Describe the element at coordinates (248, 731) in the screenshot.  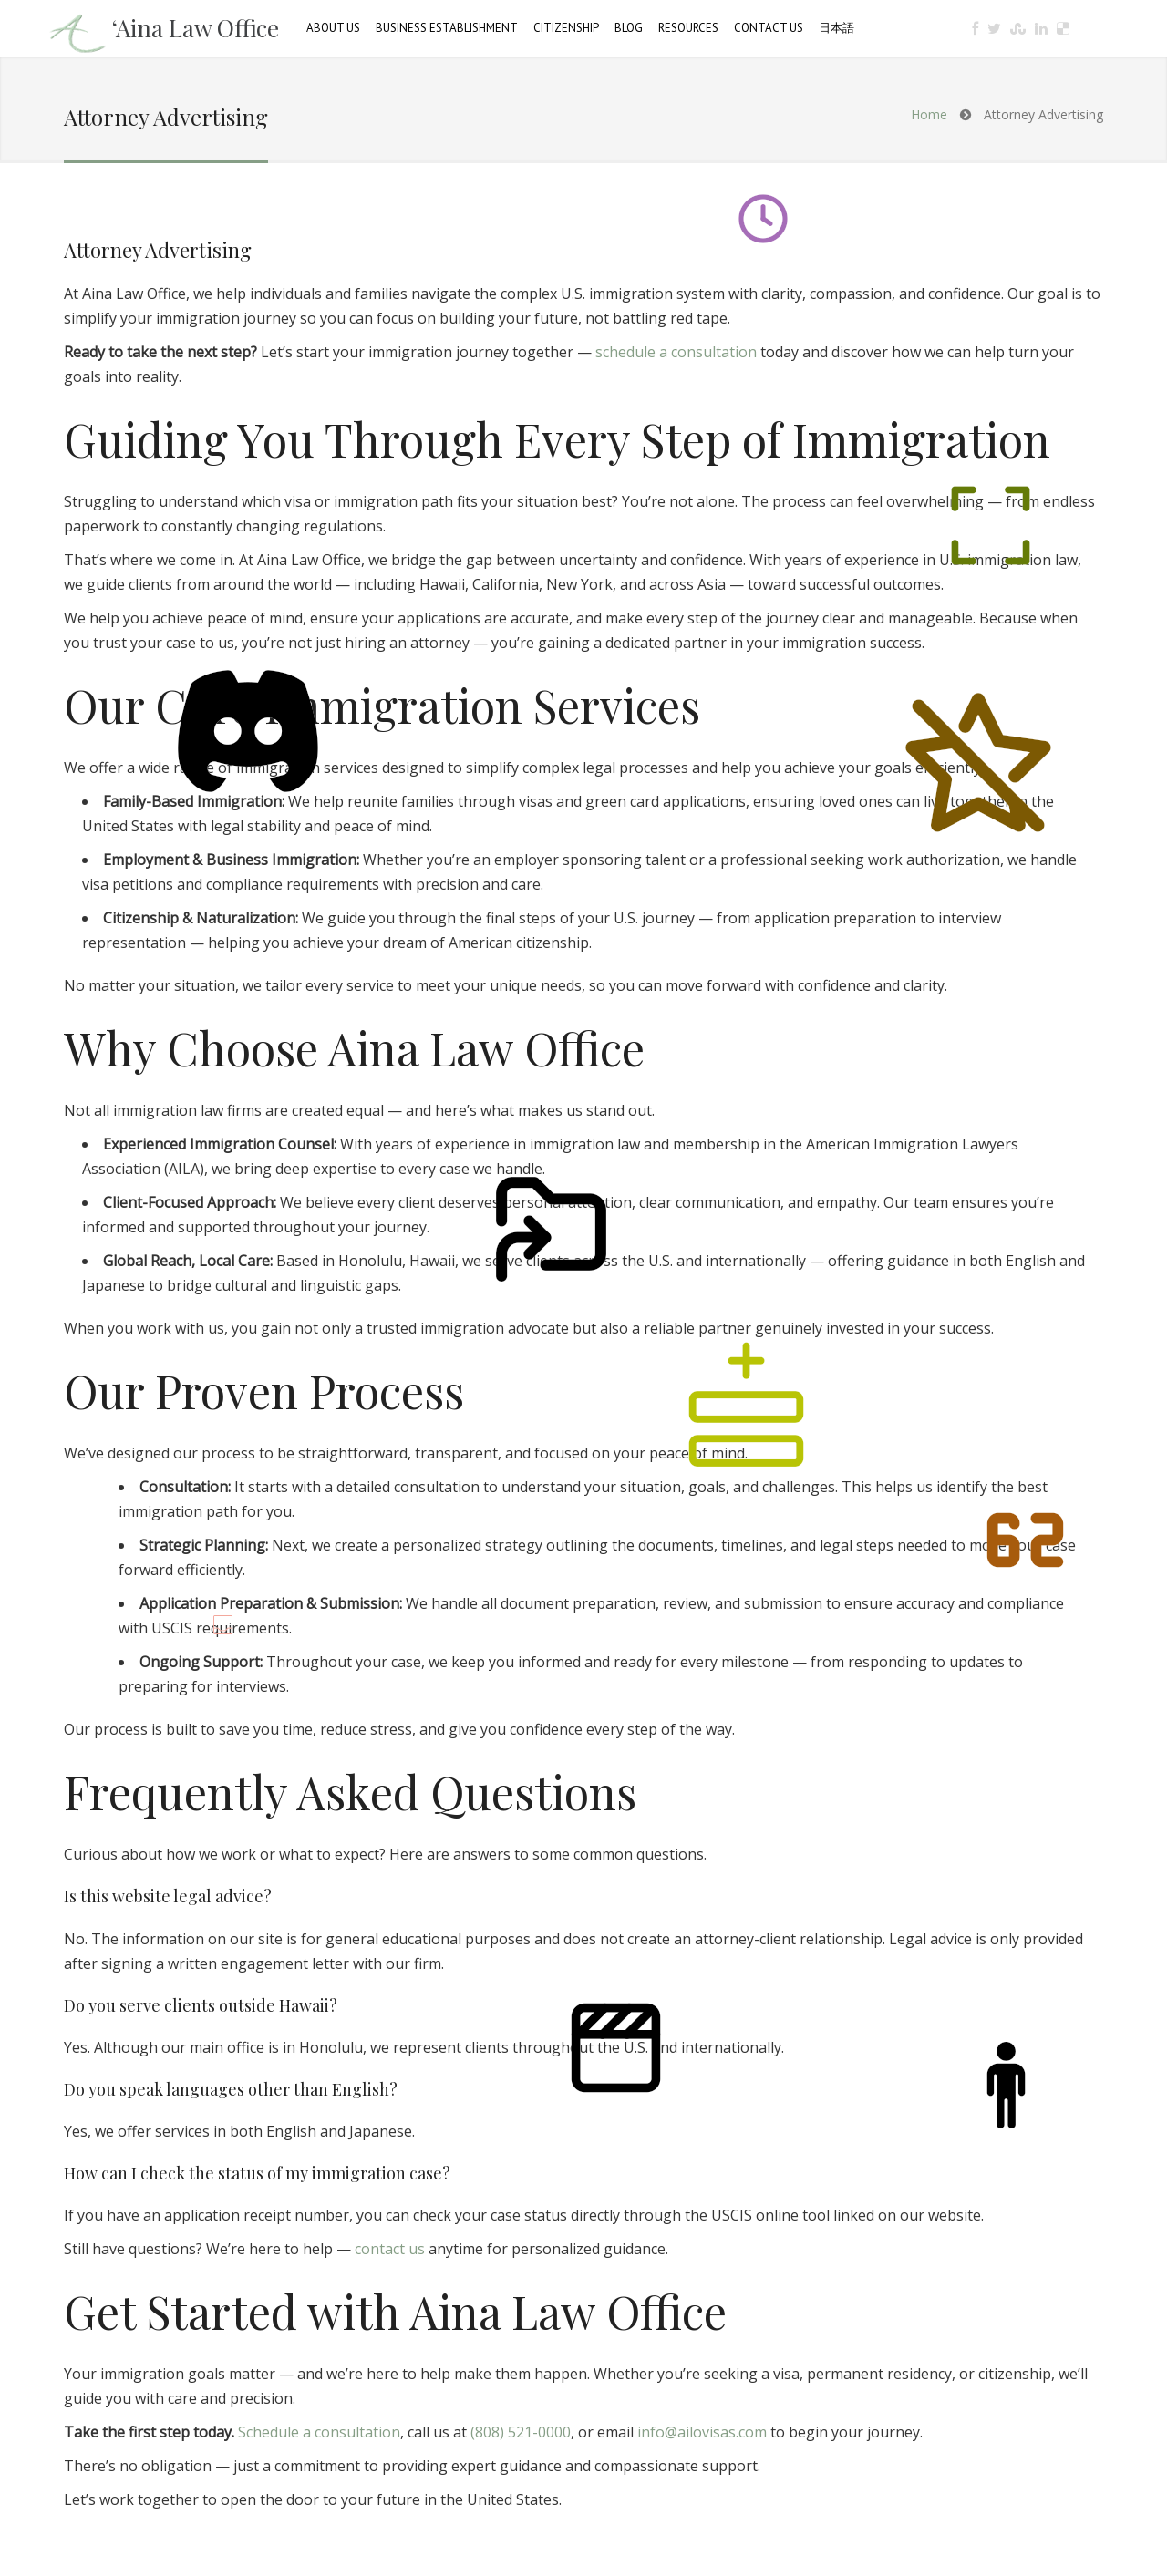
I see `open Discord app` at that location.